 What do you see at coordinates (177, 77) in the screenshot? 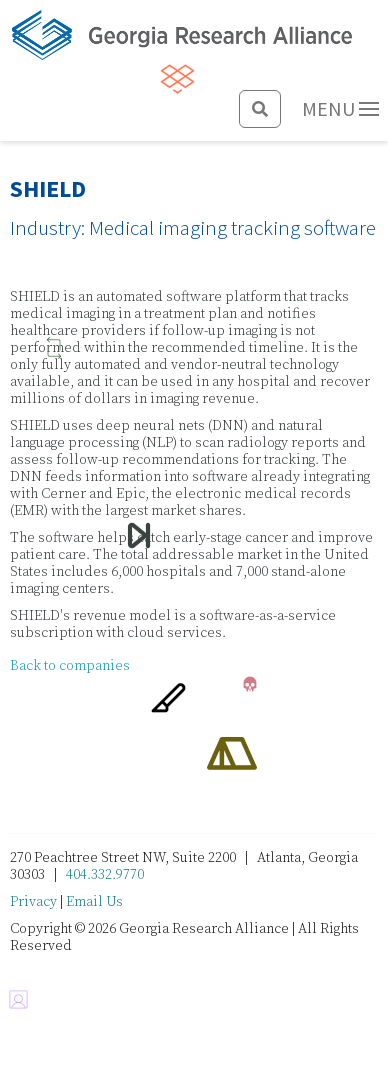
I see `open dropbox cloud storage` at bounding box center [177, 77].